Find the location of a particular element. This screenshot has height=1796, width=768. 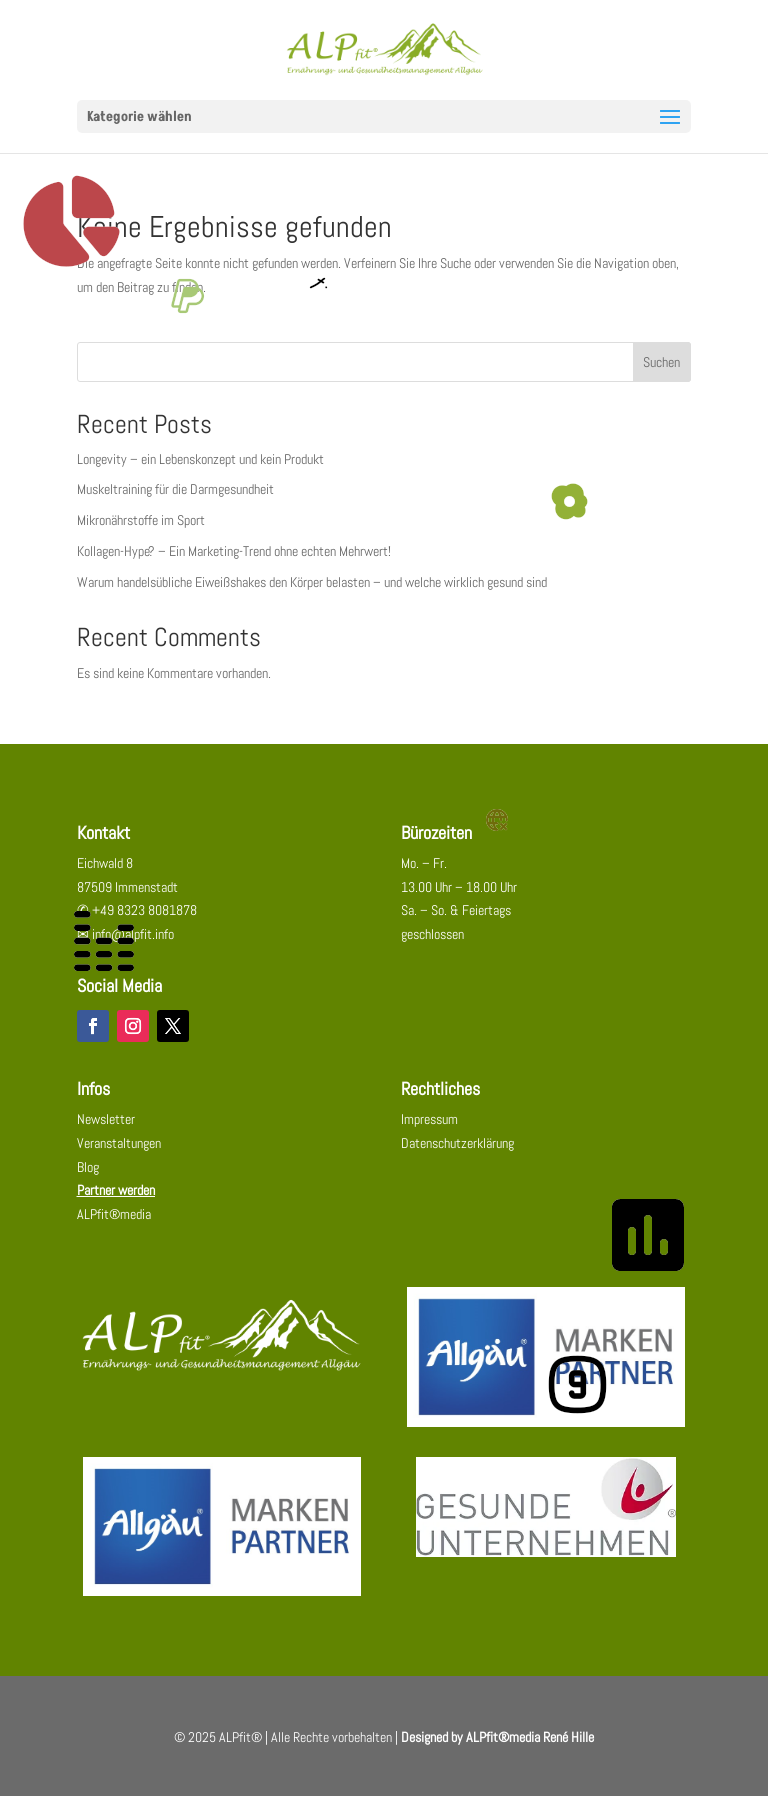

disconnect from the internet is located at coordinates (497, 820).